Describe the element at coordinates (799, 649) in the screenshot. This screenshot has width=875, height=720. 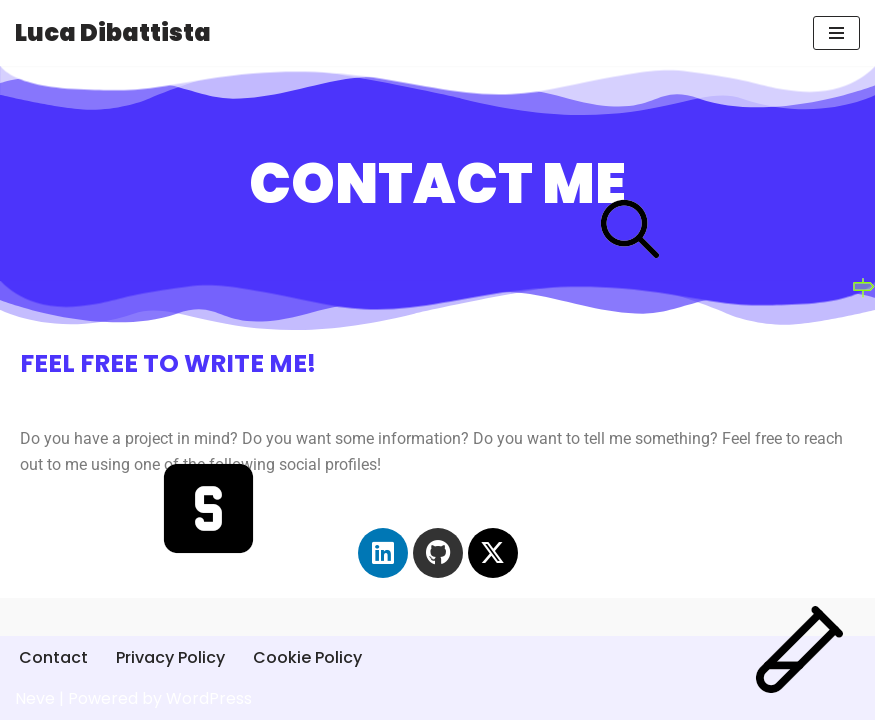
I see `access lab or experimental features` at that location.